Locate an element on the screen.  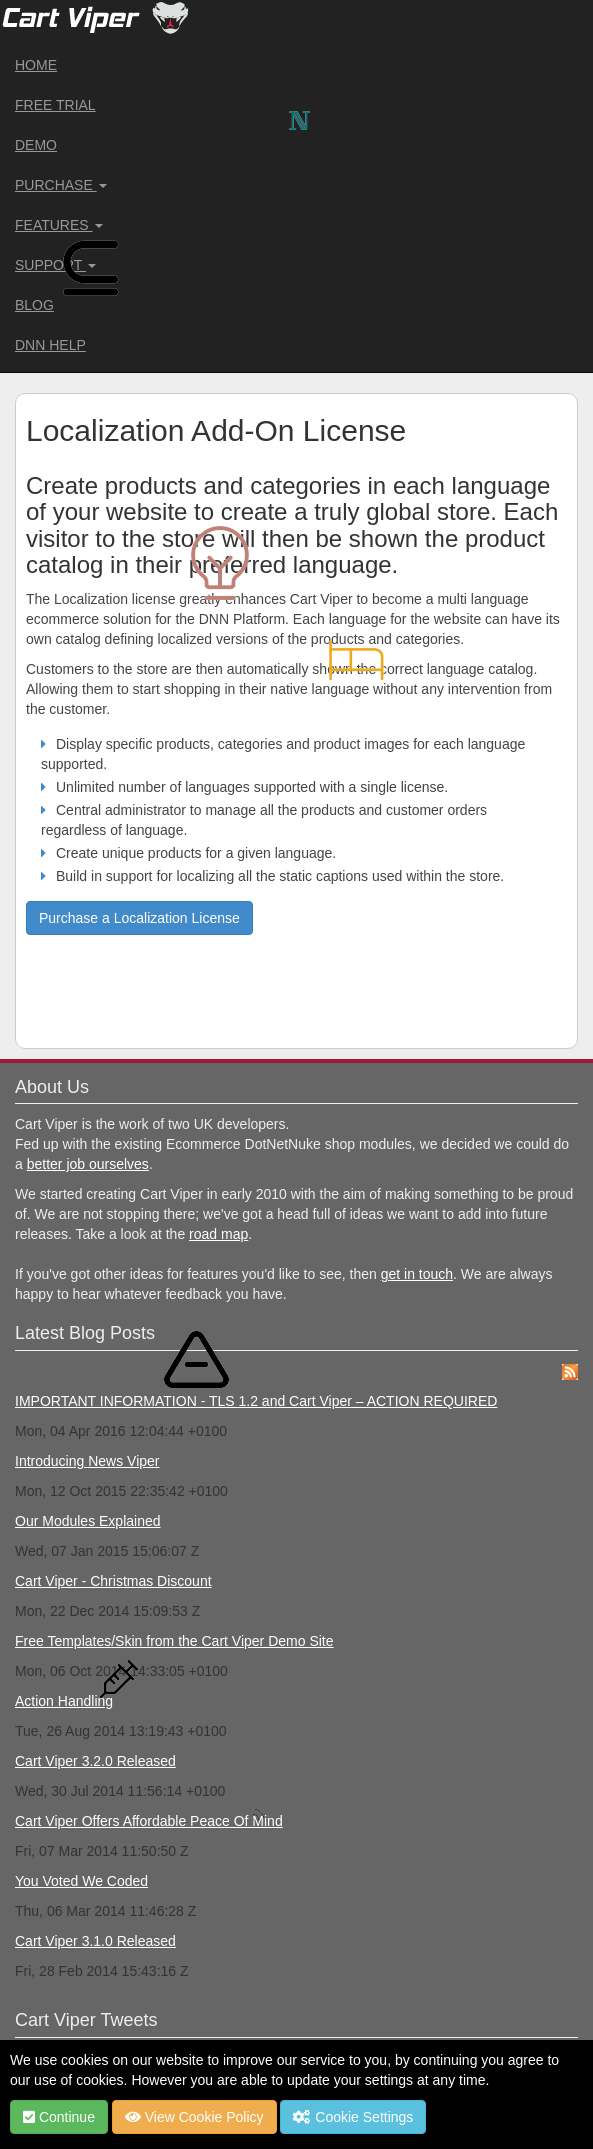
indicates a subset relationship in mathematical notation is located at coordinates (92, 267).